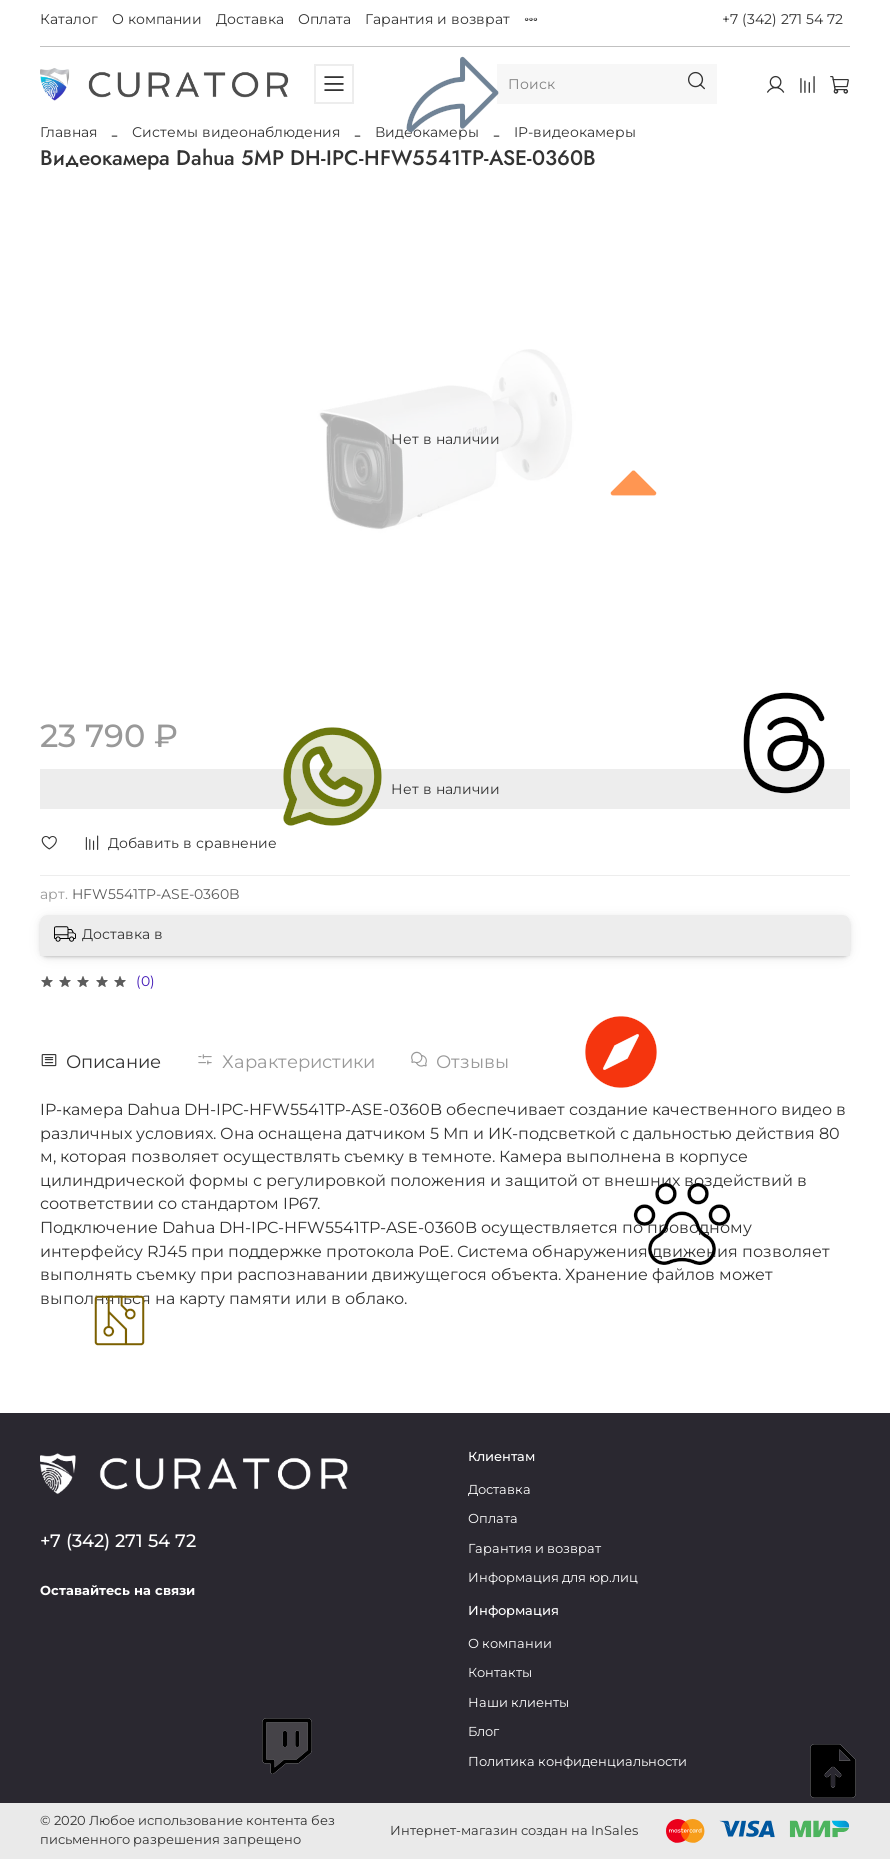 The height and width of the screenshot is (1859, 890). What do you see at coordinates (633, 495) in the screenshot?
I see `navigate up or go to previous item` at bounding box center [633, 495].